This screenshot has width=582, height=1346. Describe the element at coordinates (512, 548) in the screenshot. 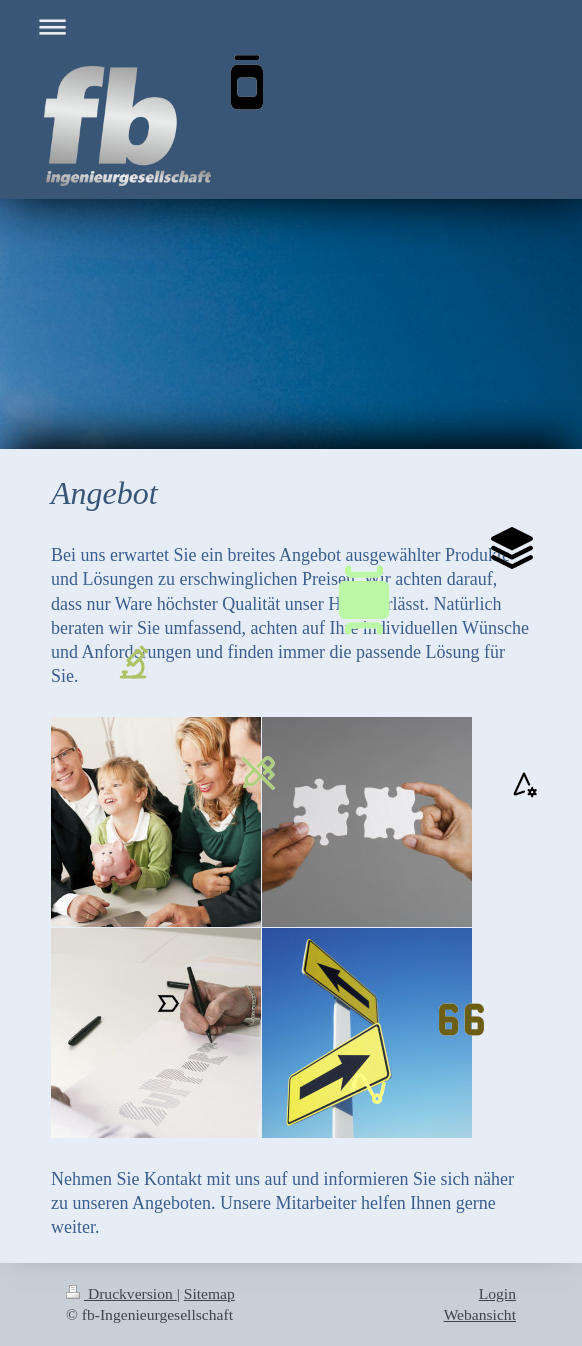

I see `view stacked layers or content` at that location.